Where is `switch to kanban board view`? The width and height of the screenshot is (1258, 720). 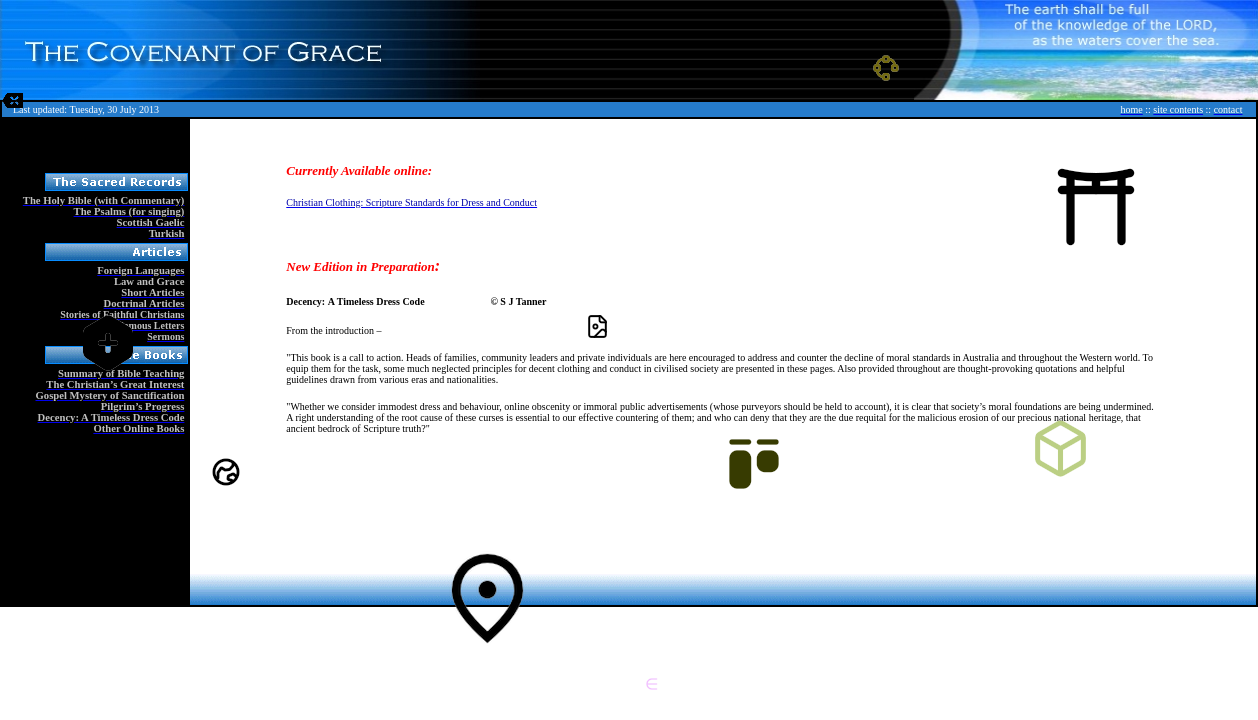
switch to kanban board view is located at coordinates (754, 464).